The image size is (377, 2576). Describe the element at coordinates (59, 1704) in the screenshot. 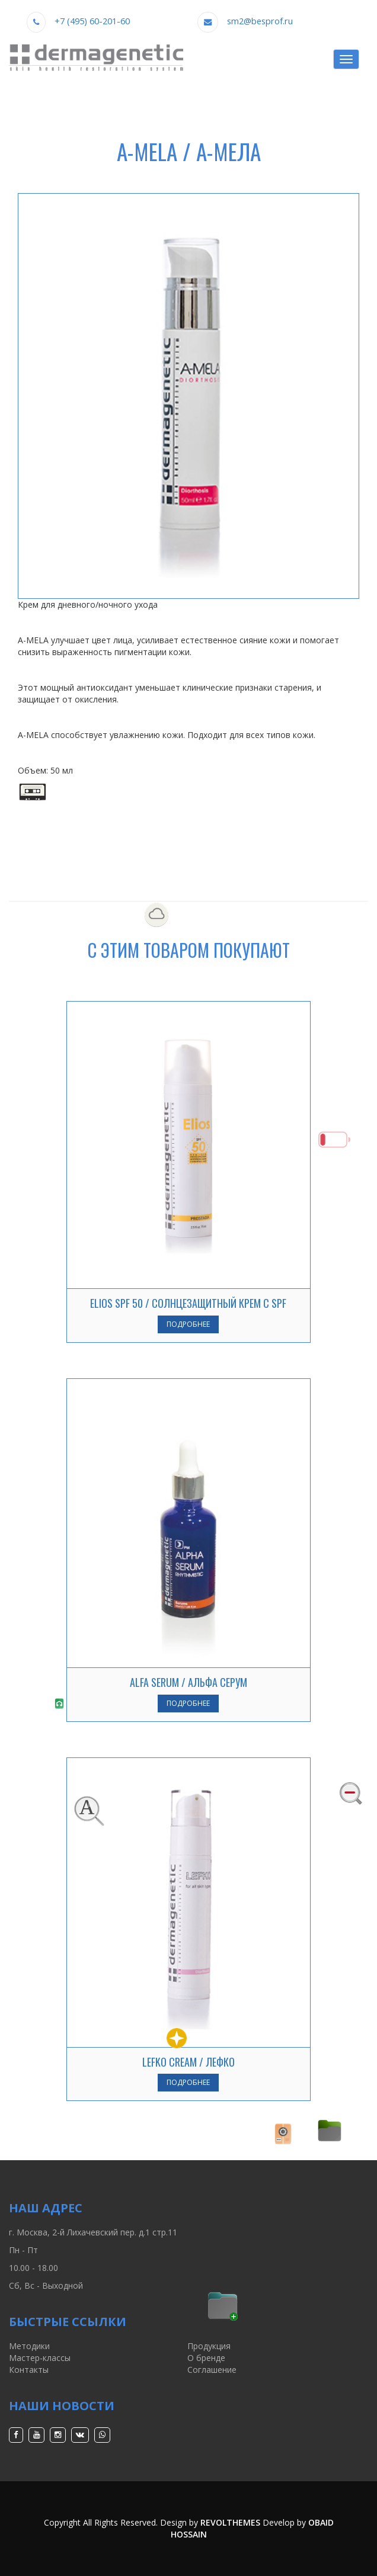

I see `an LMMS music project file` at that location.